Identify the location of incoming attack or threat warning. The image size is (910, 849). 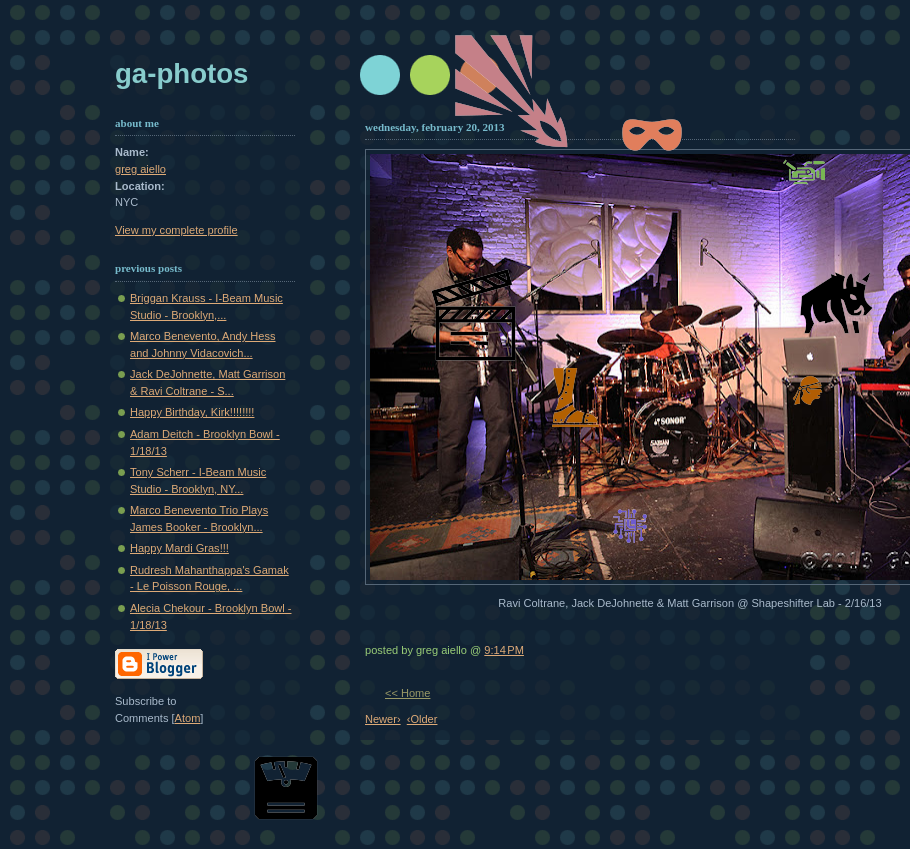
(511, 91).